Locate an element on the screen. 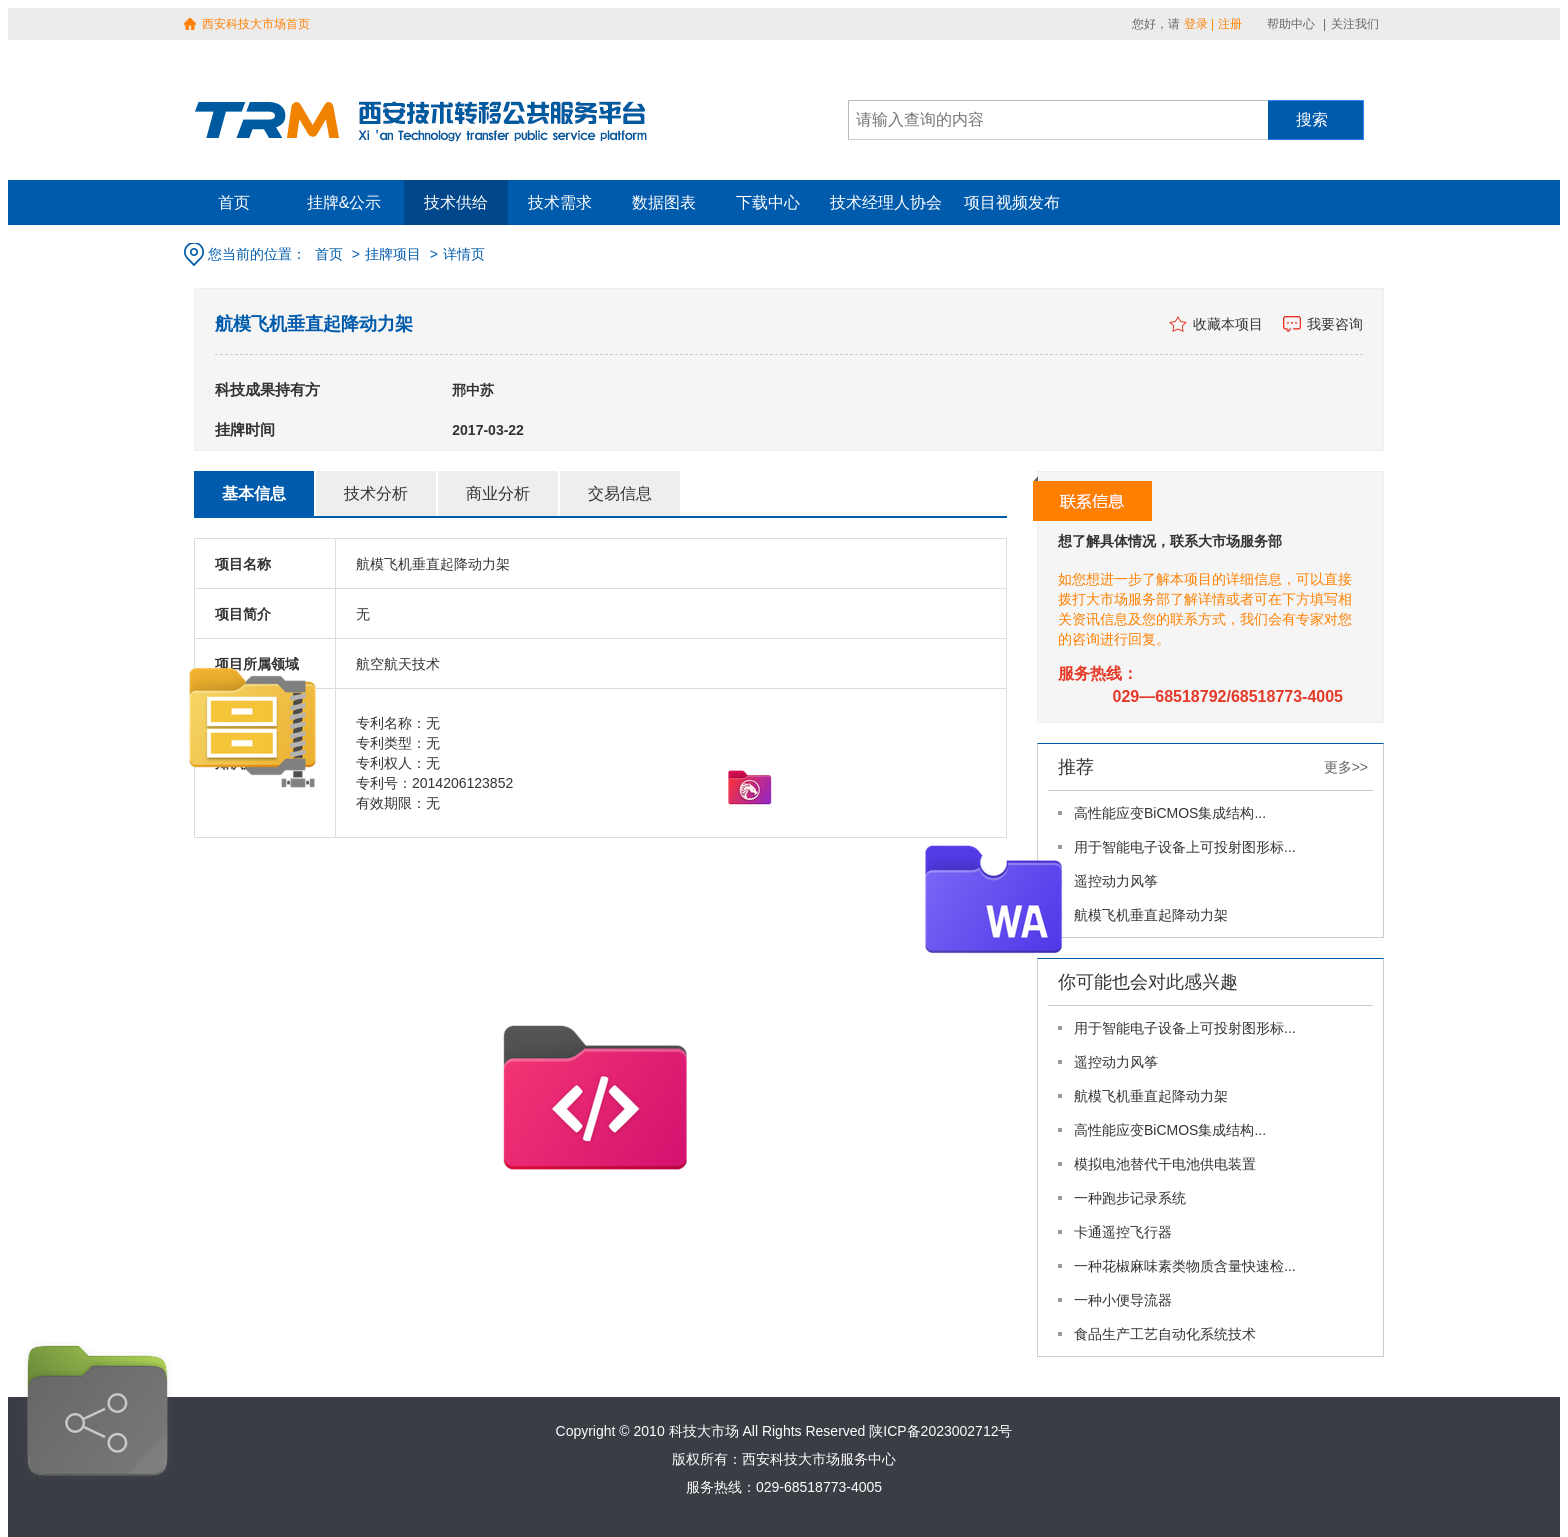 The image size is (1568, 1537). folder containing webassembly project files is located at coordinates (993, 903).